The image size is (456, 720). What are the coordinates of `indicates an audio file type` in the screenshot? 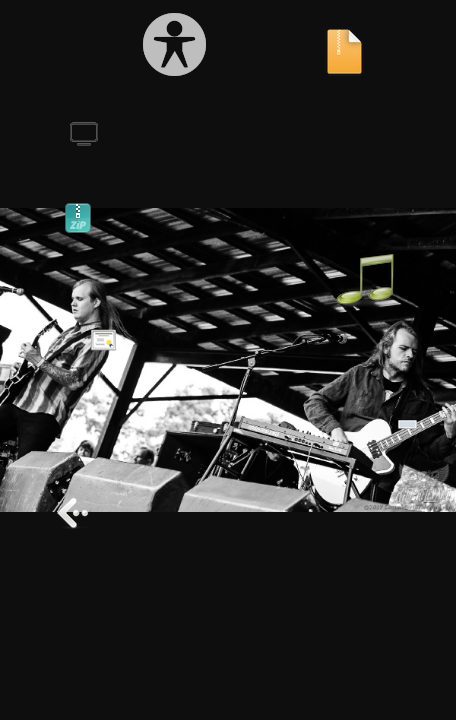 It's located at (365, 280).